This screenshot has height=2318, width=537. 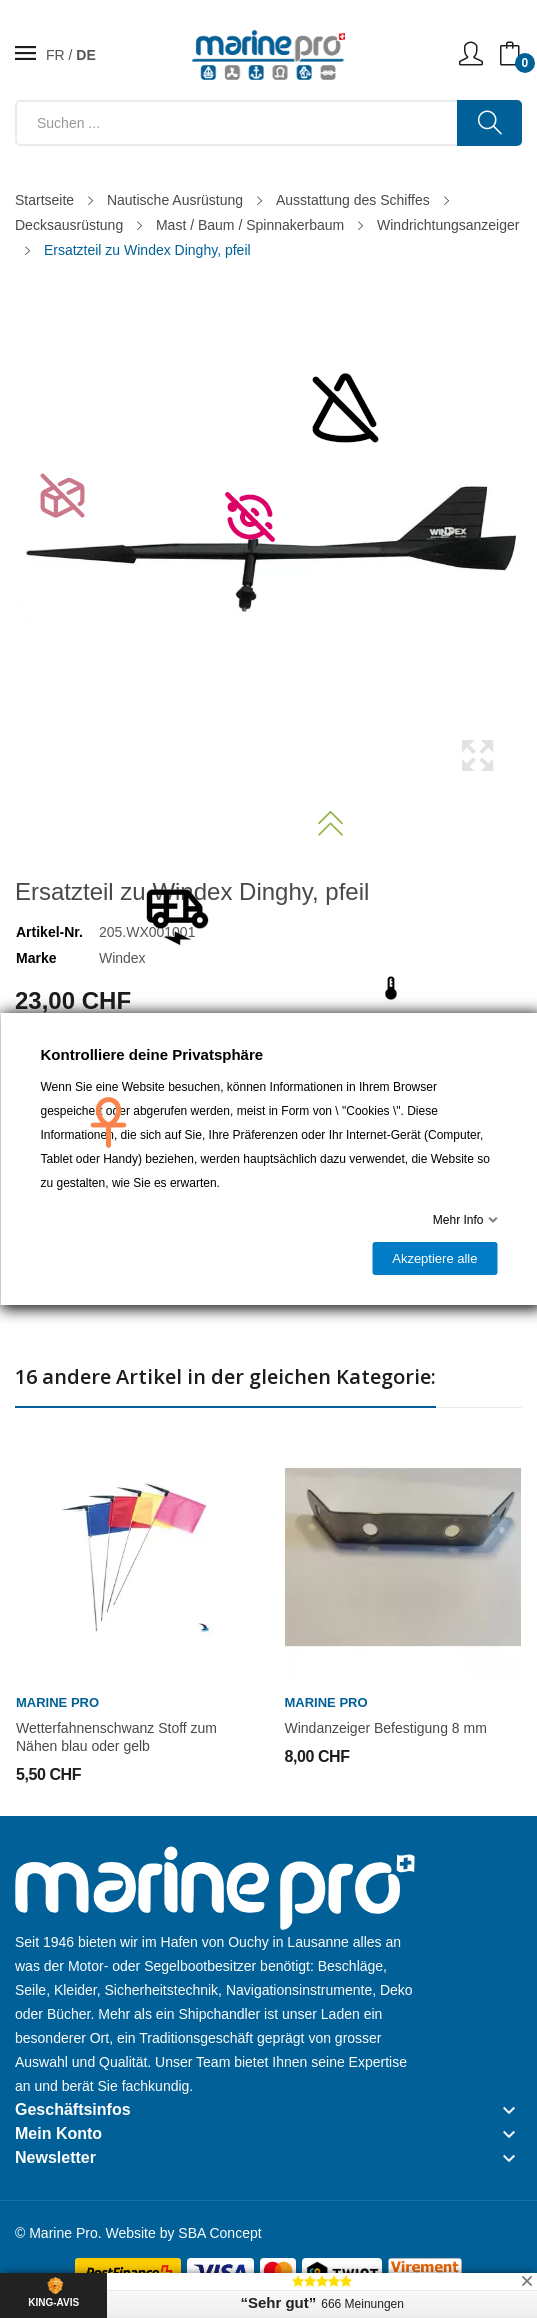 I want to click on disable analytics tracking, so click(x=250, y=517).